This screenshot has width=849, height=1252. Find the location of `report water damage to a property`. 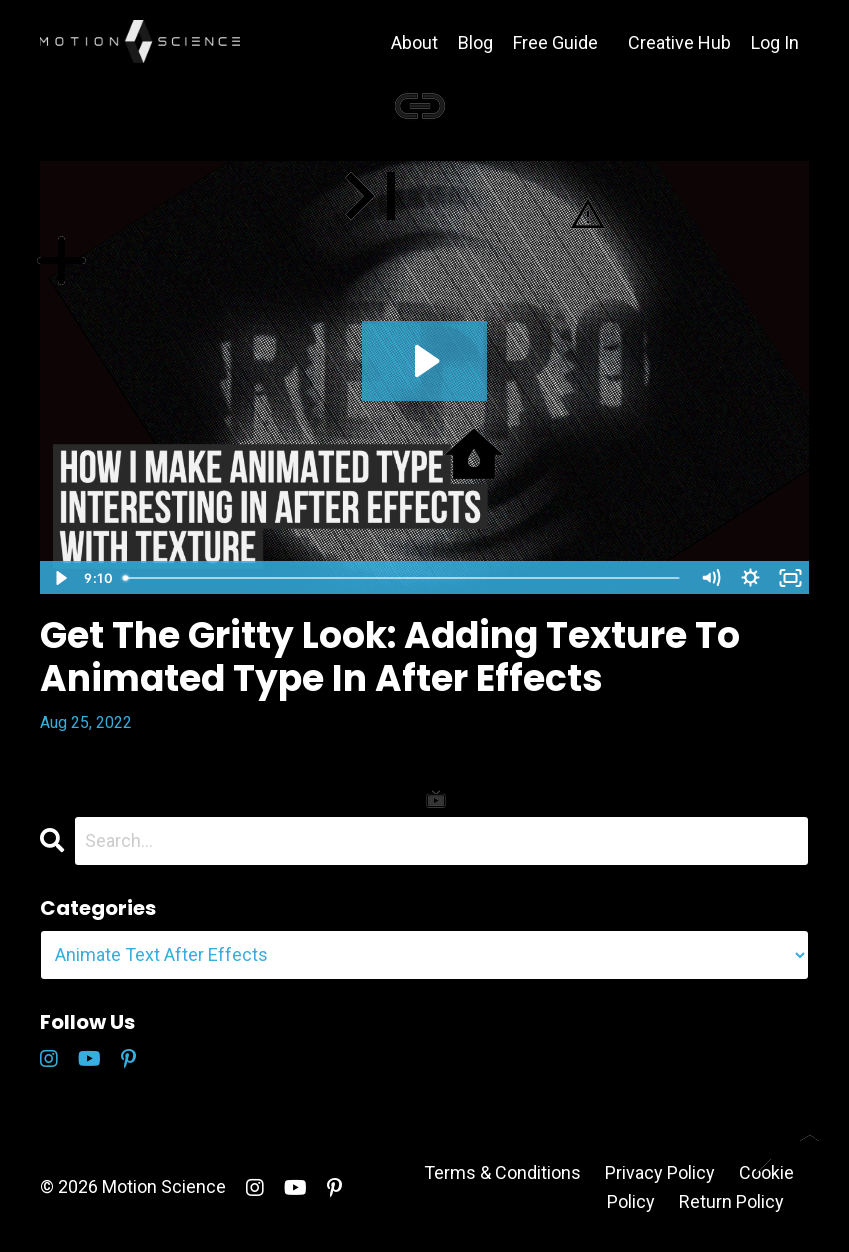

report water damage to a property is located at coordinates (474, 455).